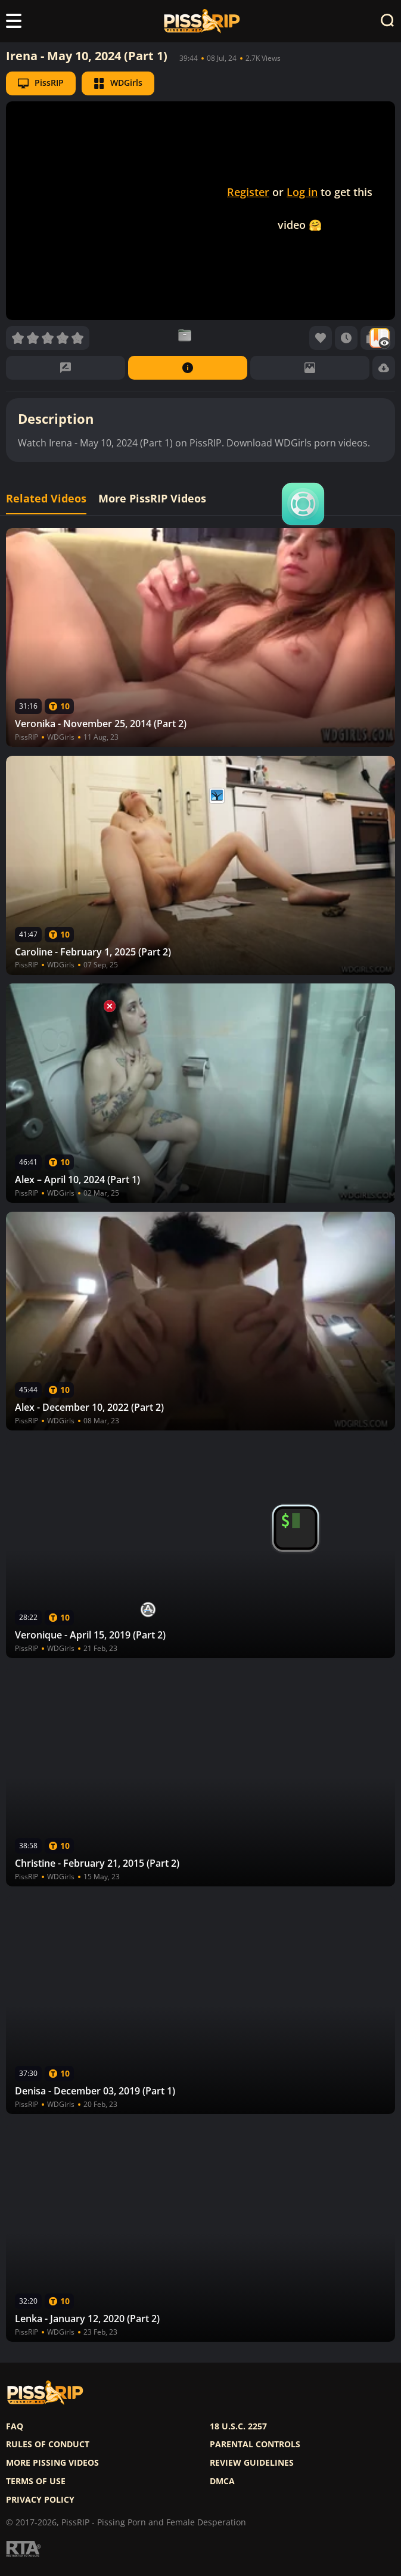 This screenshot has height=2576, width=401. What do you see at coordinates (148, 1609) in the screenshot?
I see `check for available software updates` at bounding box center [148, 1609].